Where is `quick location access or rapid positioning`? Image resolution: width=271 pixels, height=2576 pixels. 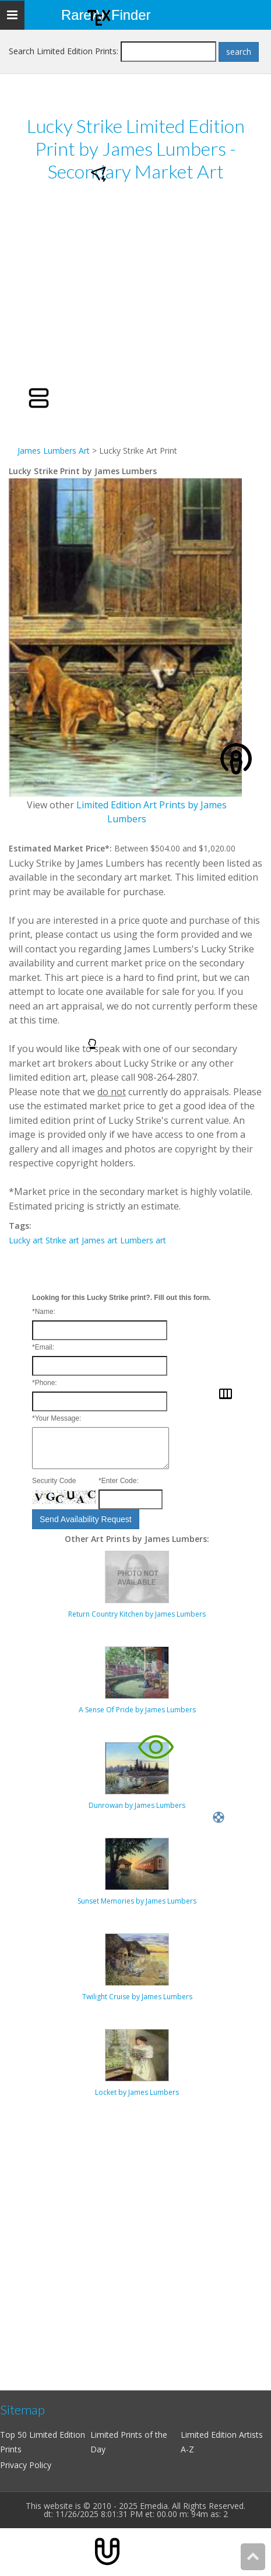
quick location access or rapid positioning is located at coordinates (98, 174).